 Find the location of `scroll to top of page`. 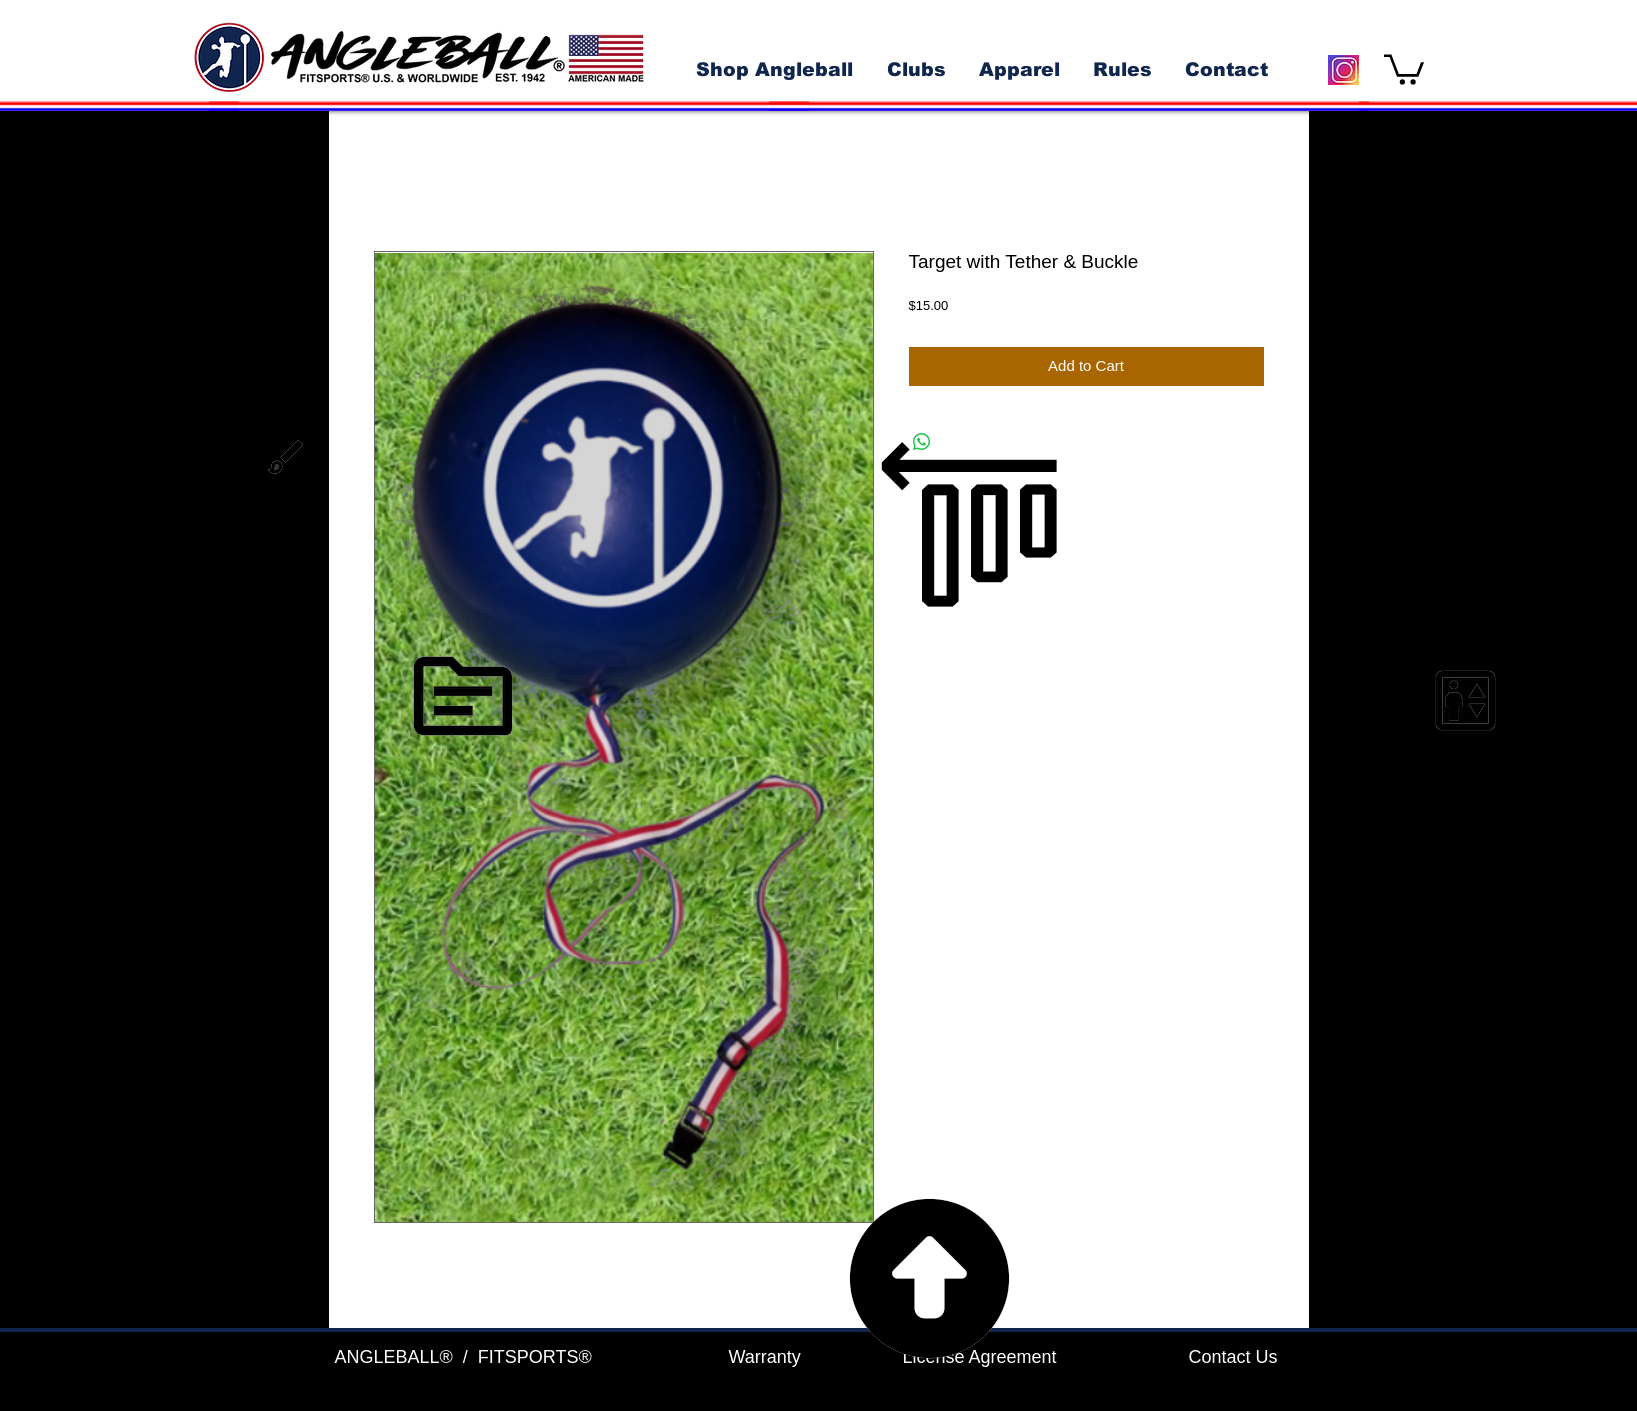

scroll to top of page is located at coordinates (929, 1278).